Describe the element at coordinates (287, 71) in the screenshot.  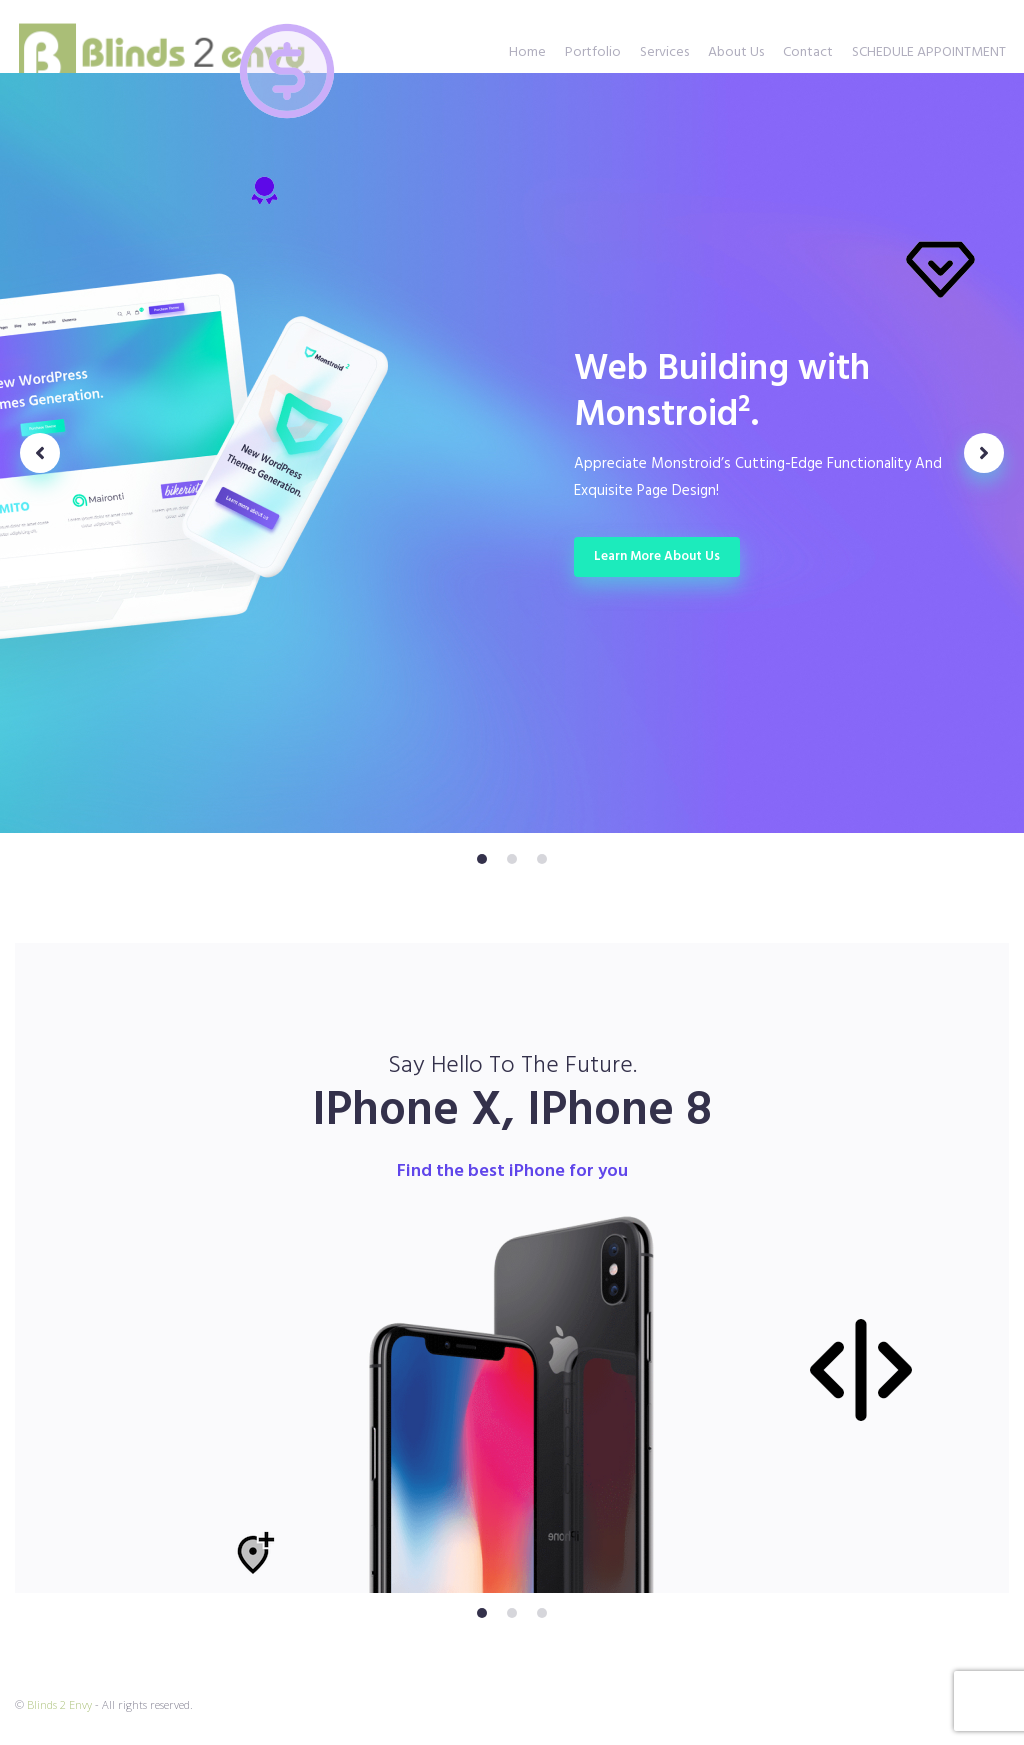
I see `view account balance or financial summary` at that location.